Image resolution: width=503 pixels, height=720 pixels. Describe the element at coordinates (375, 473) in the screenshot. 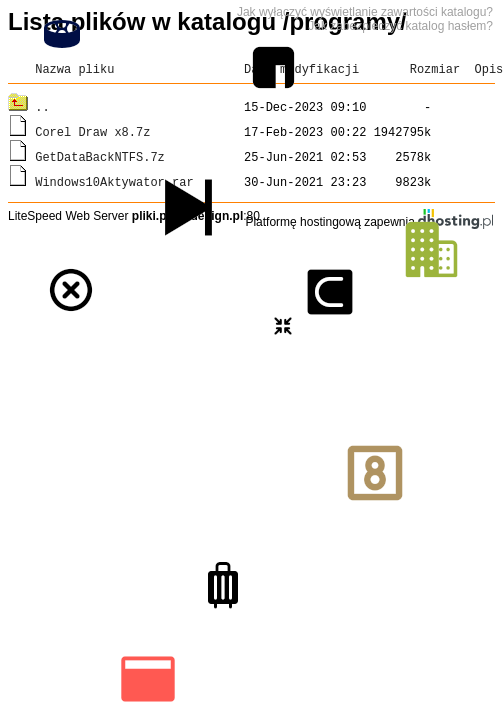

I see `select or input the number eight` at that location.